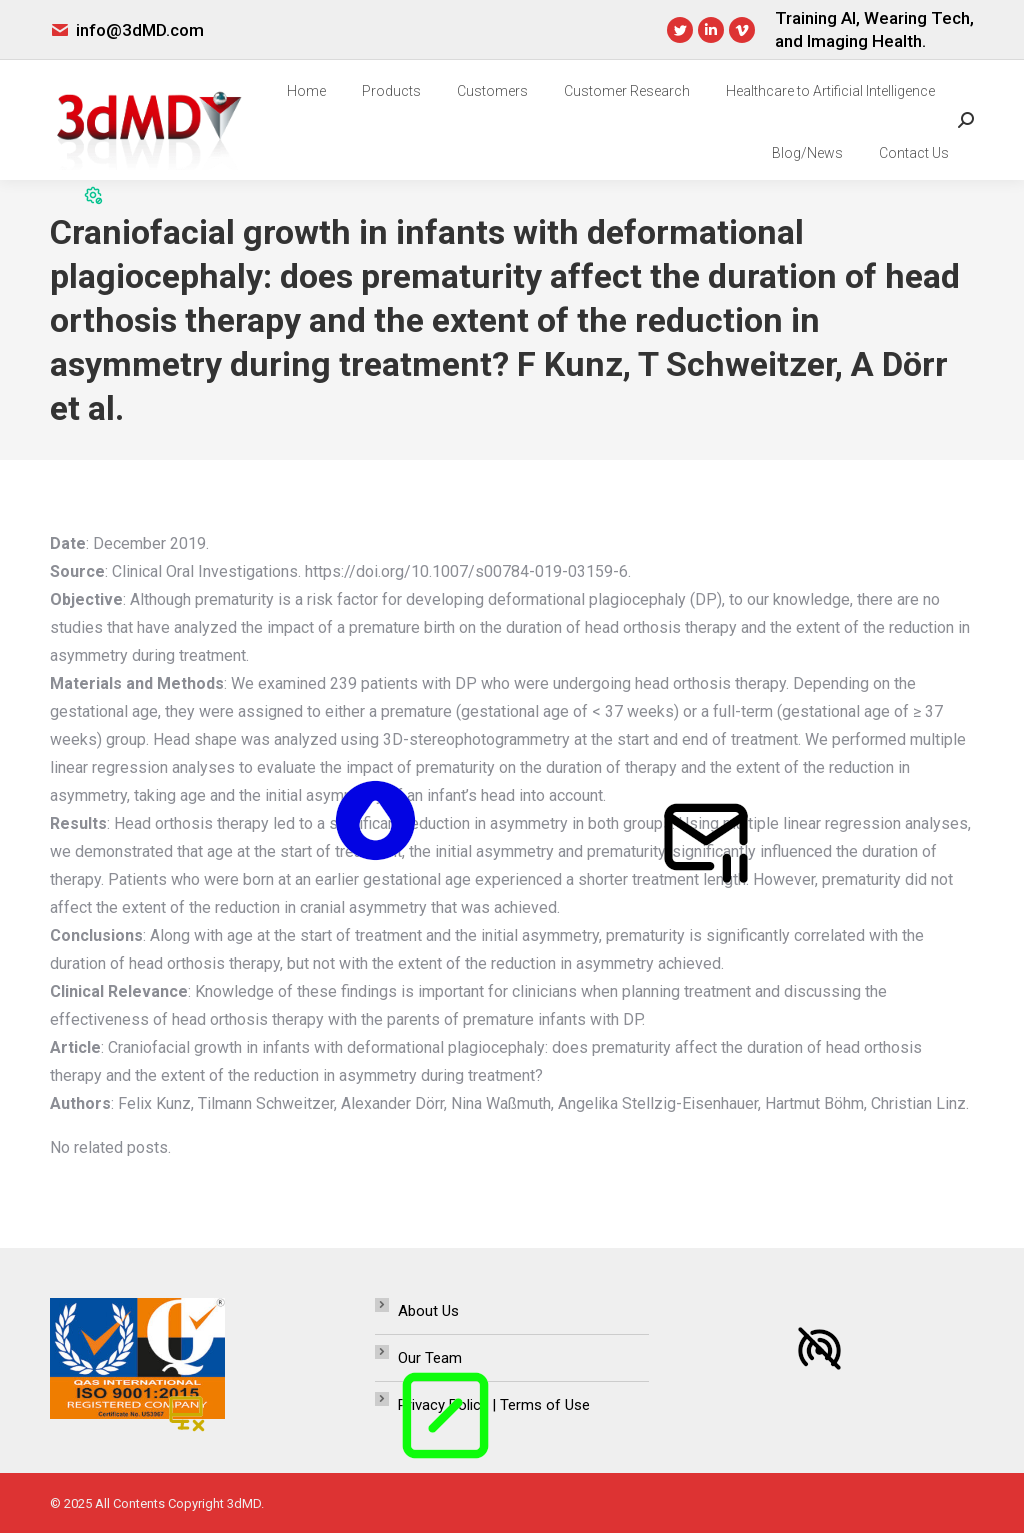 This screenshot has height=1533, width=1024. What do you see at coordinates (93, 195) in the screenshot?
I see `cancel or abort settings changes` at bounding box center [93, 195].